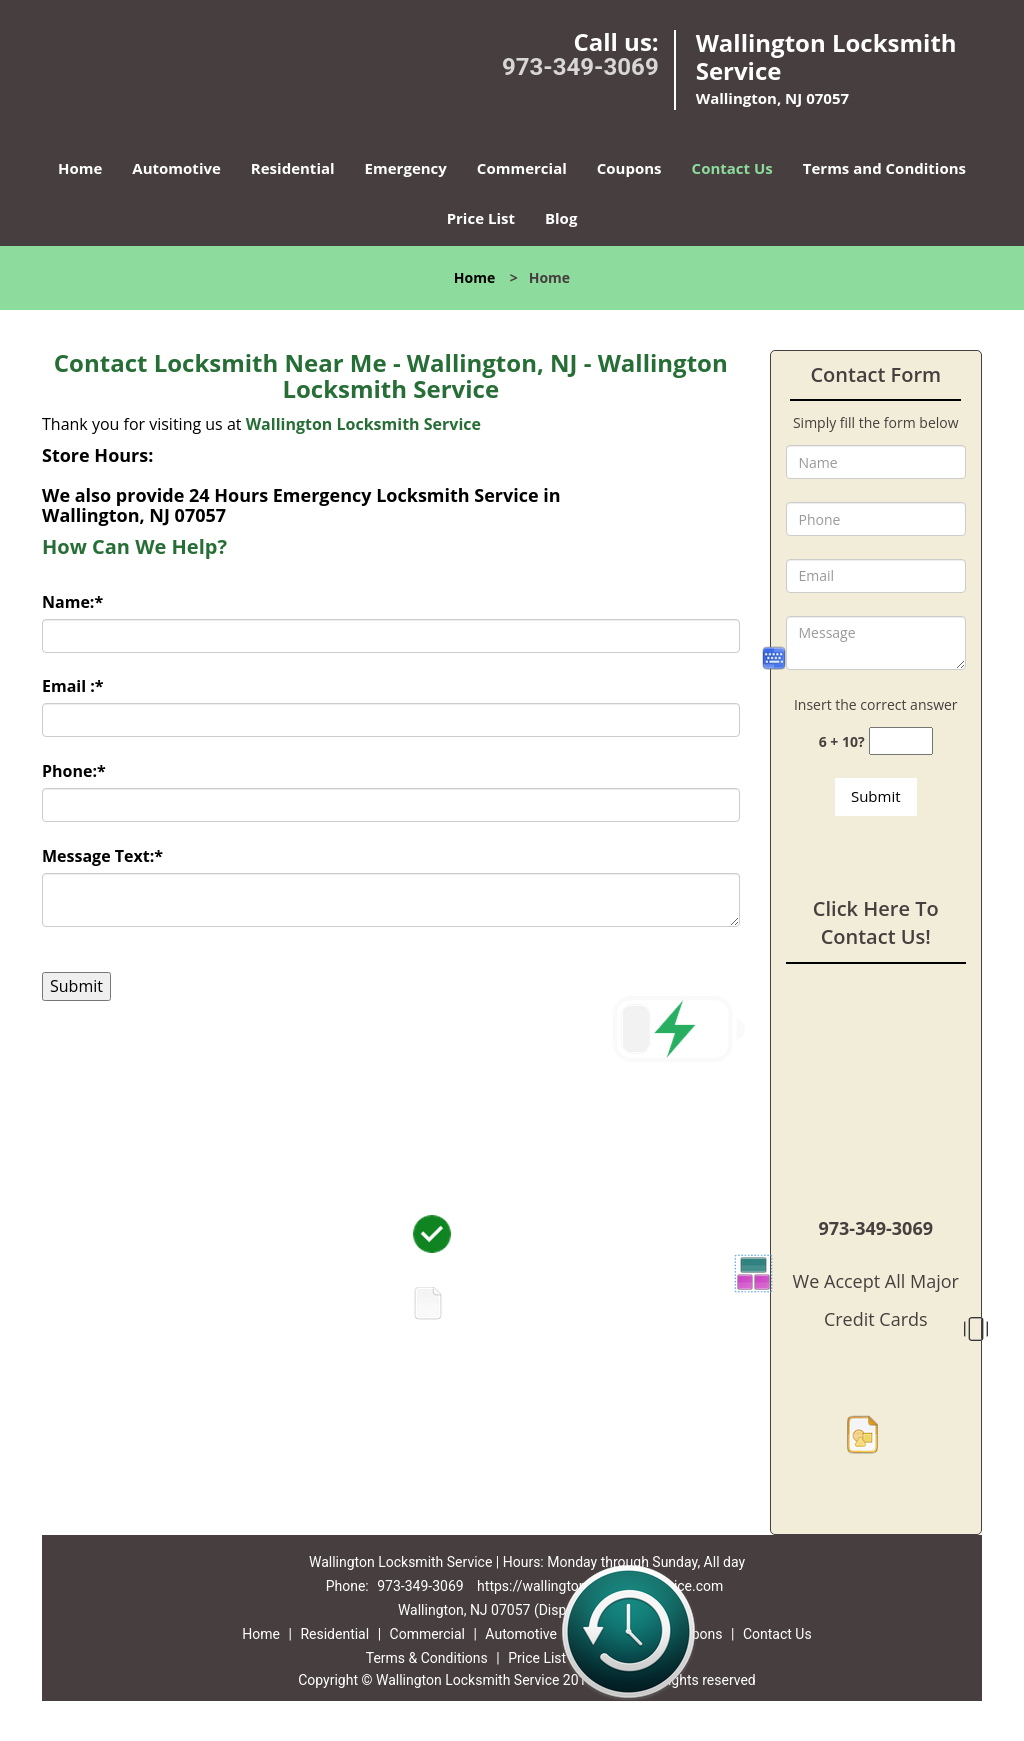 This screenshot has height=1741, width=1024. Describe the element at coordinates (862, 1434) in the screenshot. I see `libreoffice draw template file` at that location.